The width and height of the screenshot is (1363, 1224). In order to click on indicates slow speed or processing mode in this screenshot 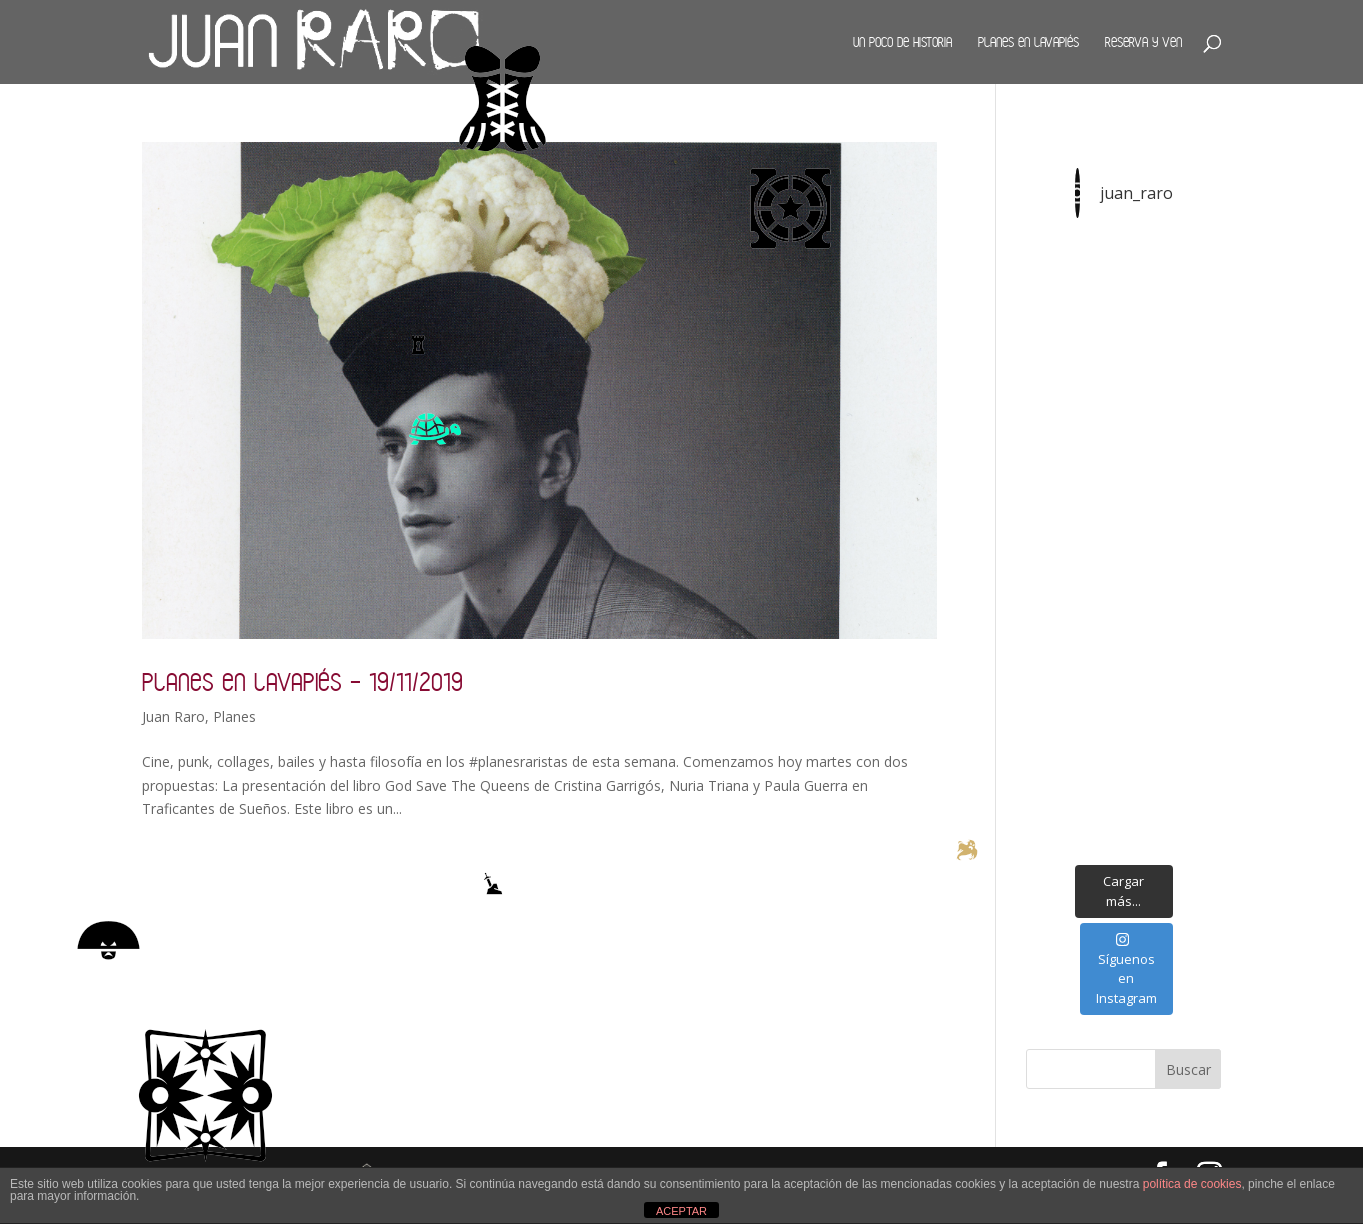, I will do `click(435, 429)`.